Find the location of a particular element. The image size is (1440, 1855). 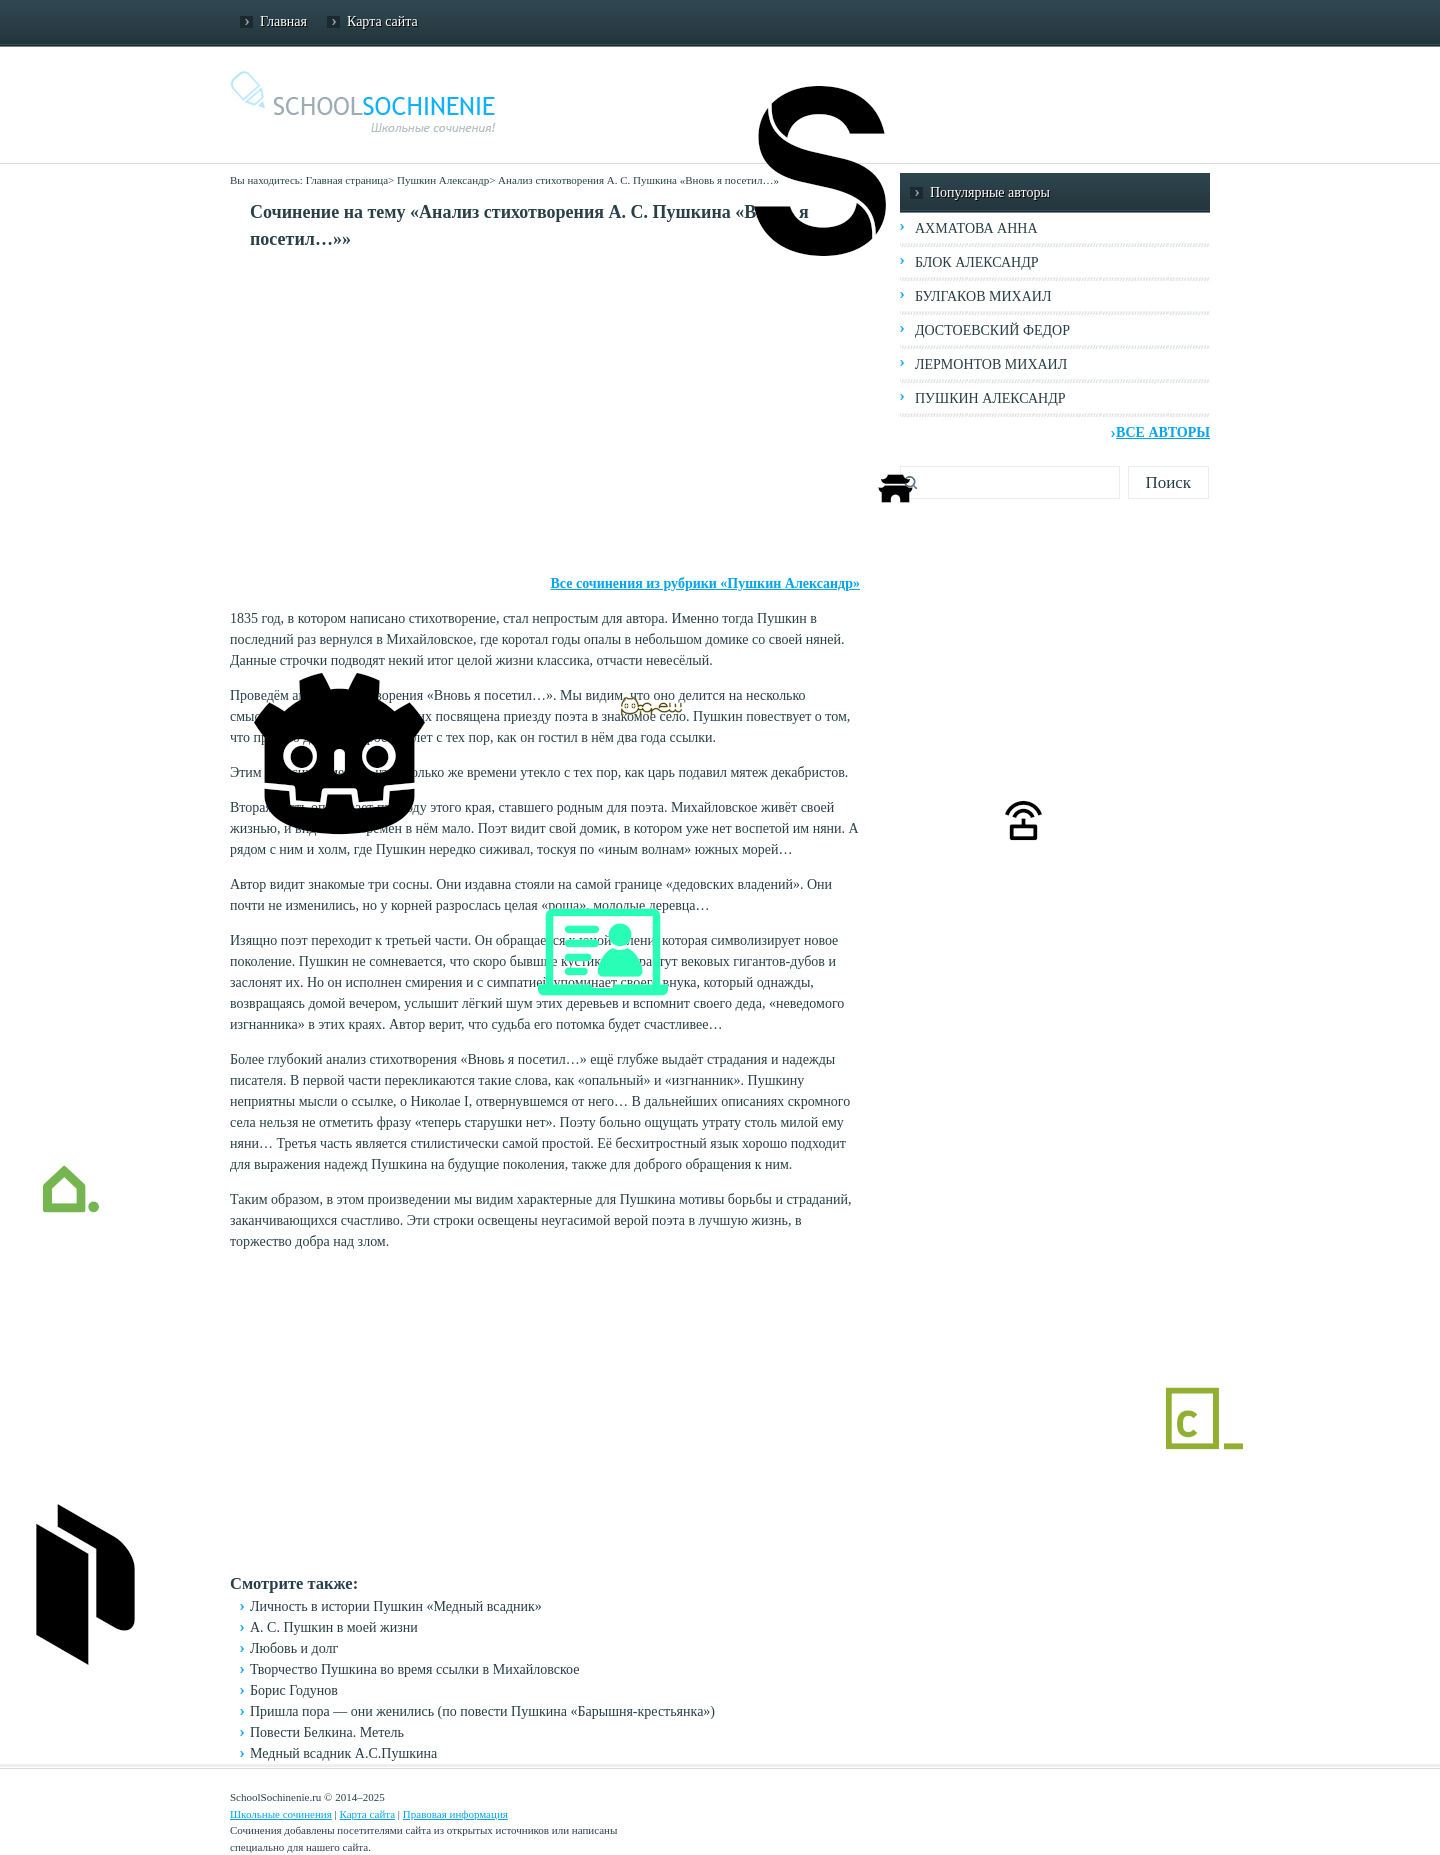

open codecademy app or website is located at coordinates (1204, 1418).